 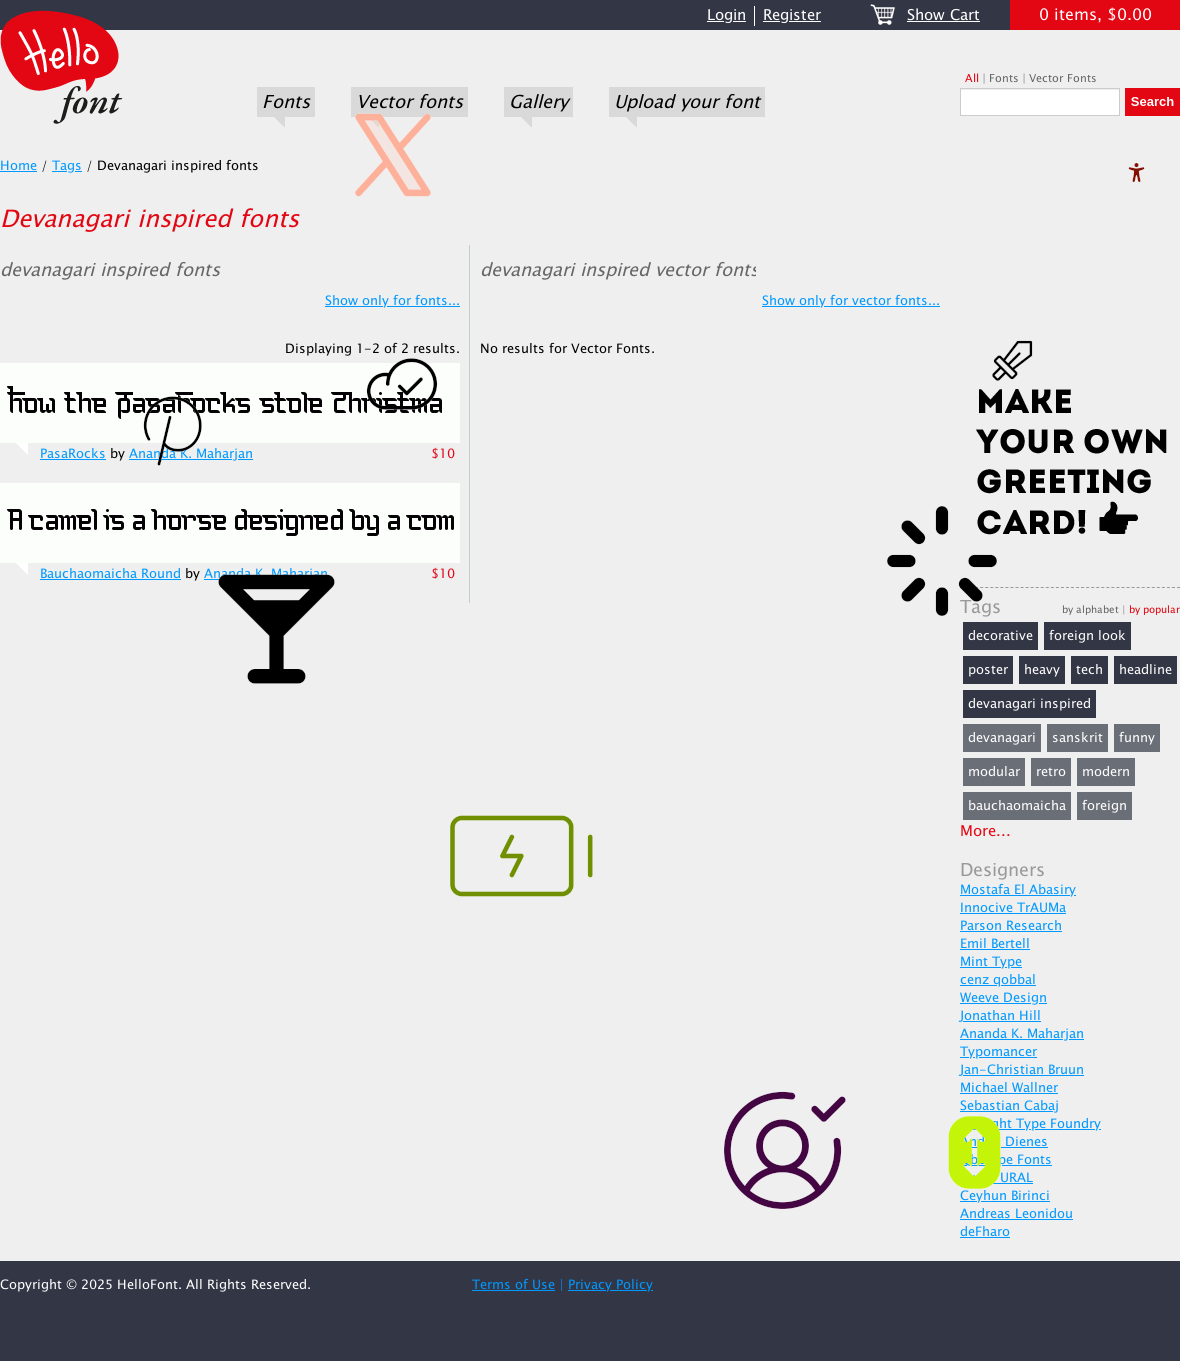 What do you see at coordinates (519, 856) in the screenshot?
I see `indicates device is currently charging` at bounding box center [519, 856].